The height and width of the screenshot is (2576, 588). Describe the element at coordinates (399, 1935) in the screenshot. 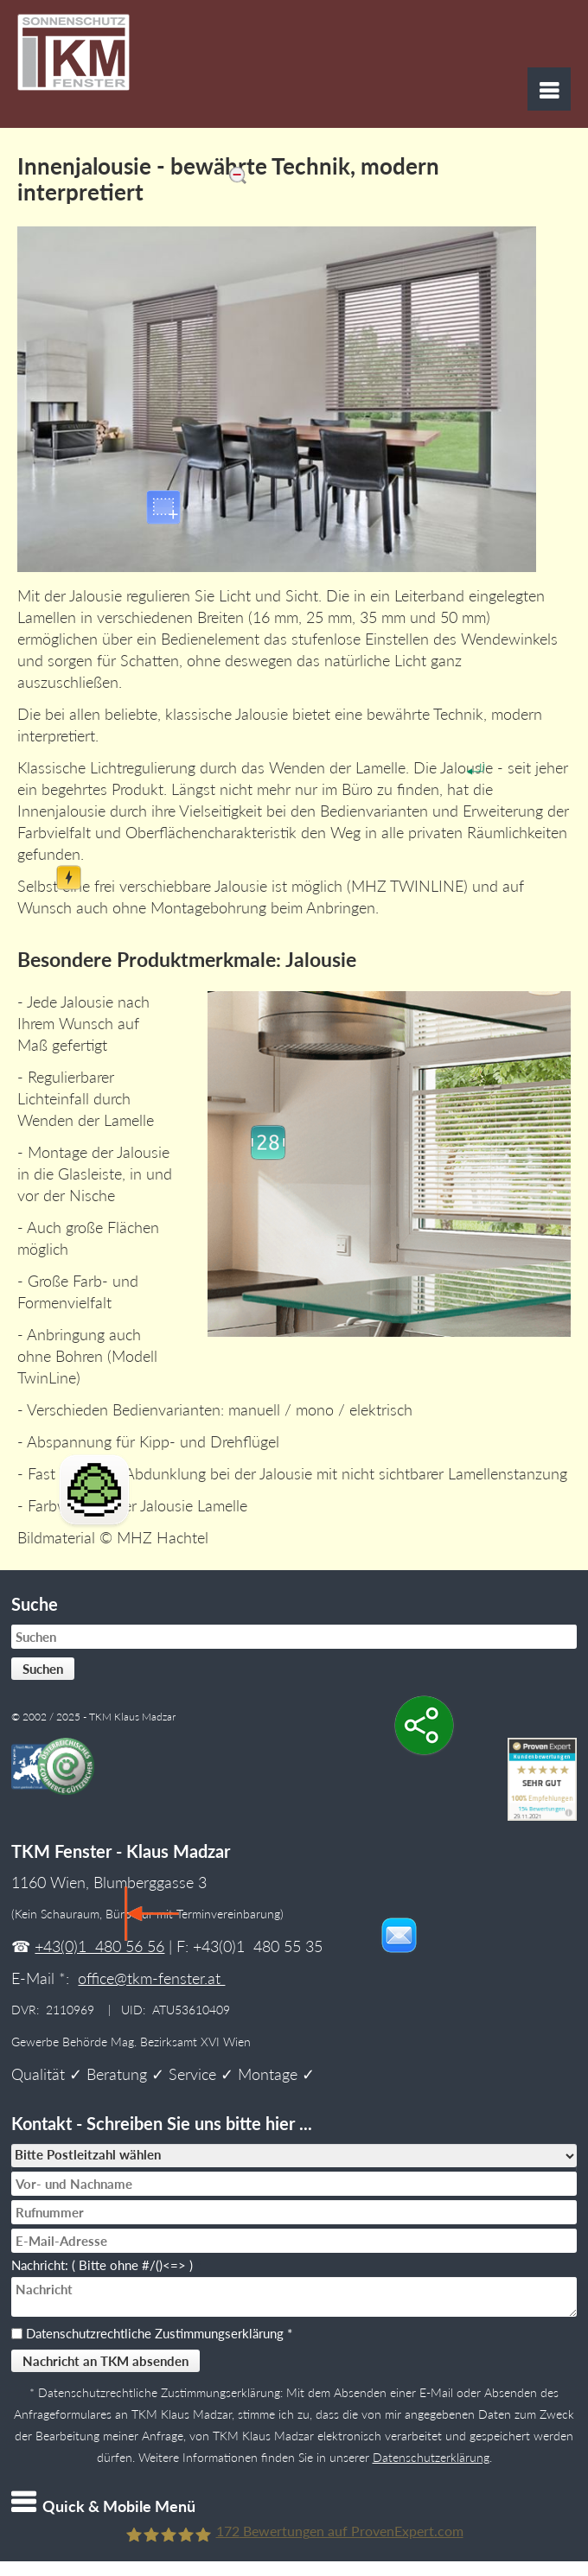

I see `open the mail app` at that location.